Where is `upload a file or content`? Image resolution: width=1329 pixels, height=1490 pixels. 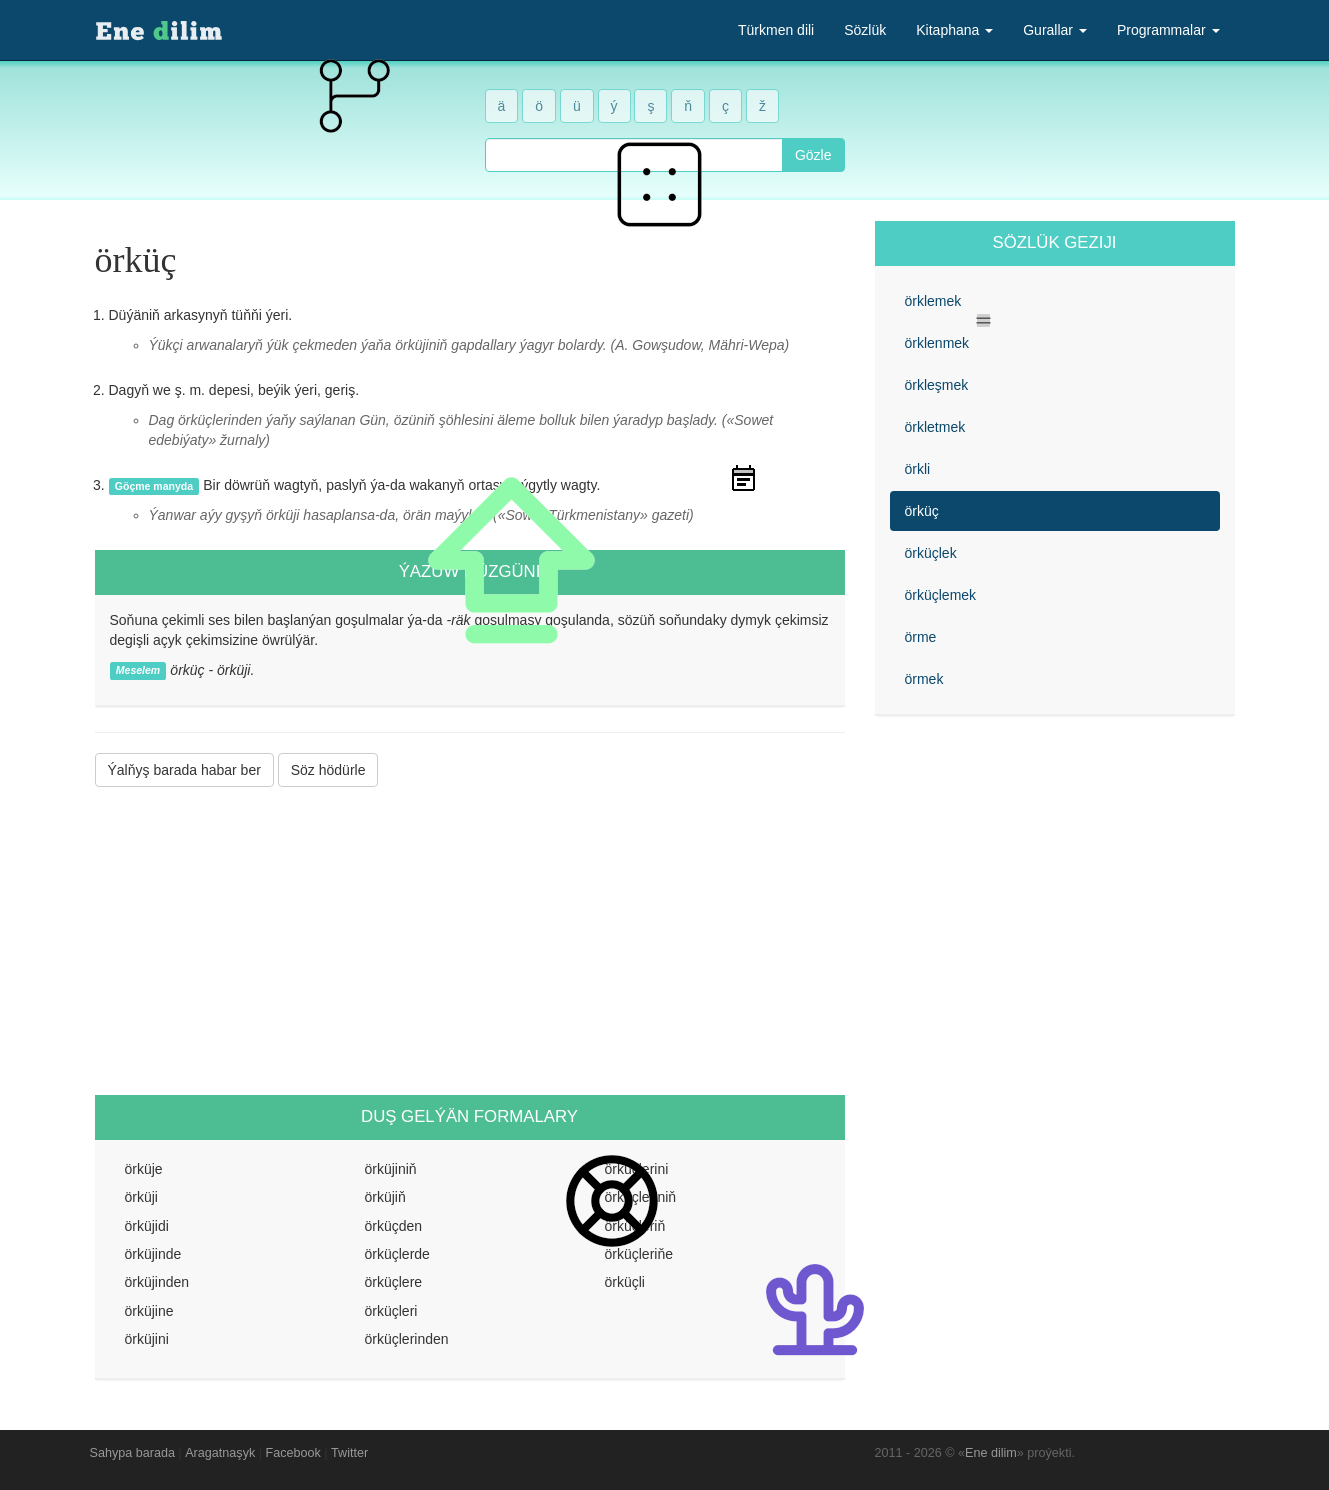 upload a file or content is located at coordinates (511, 566).